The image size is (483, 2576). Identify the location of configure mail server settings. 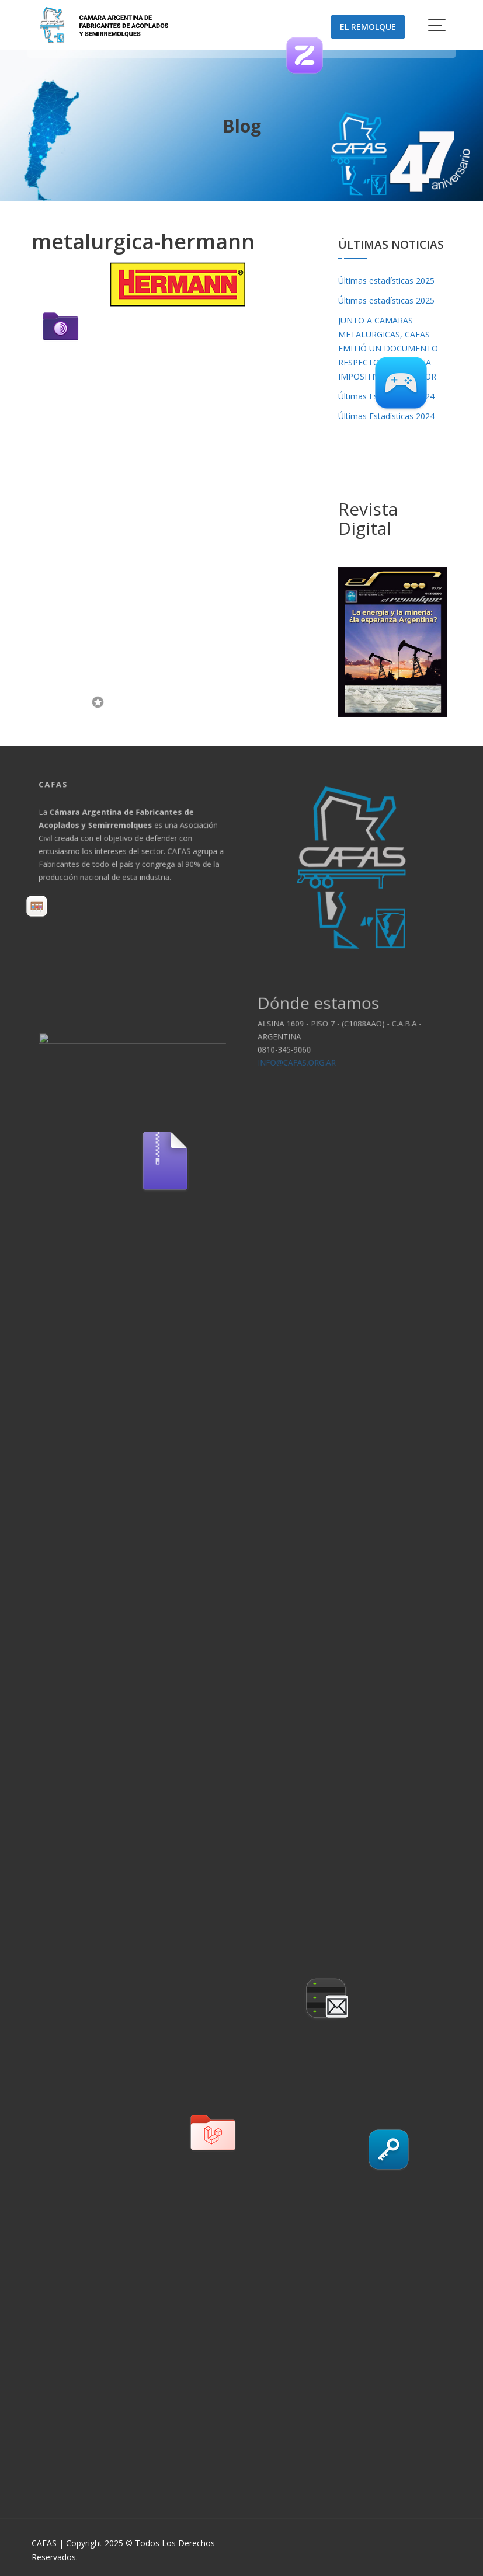
(326, 1999).